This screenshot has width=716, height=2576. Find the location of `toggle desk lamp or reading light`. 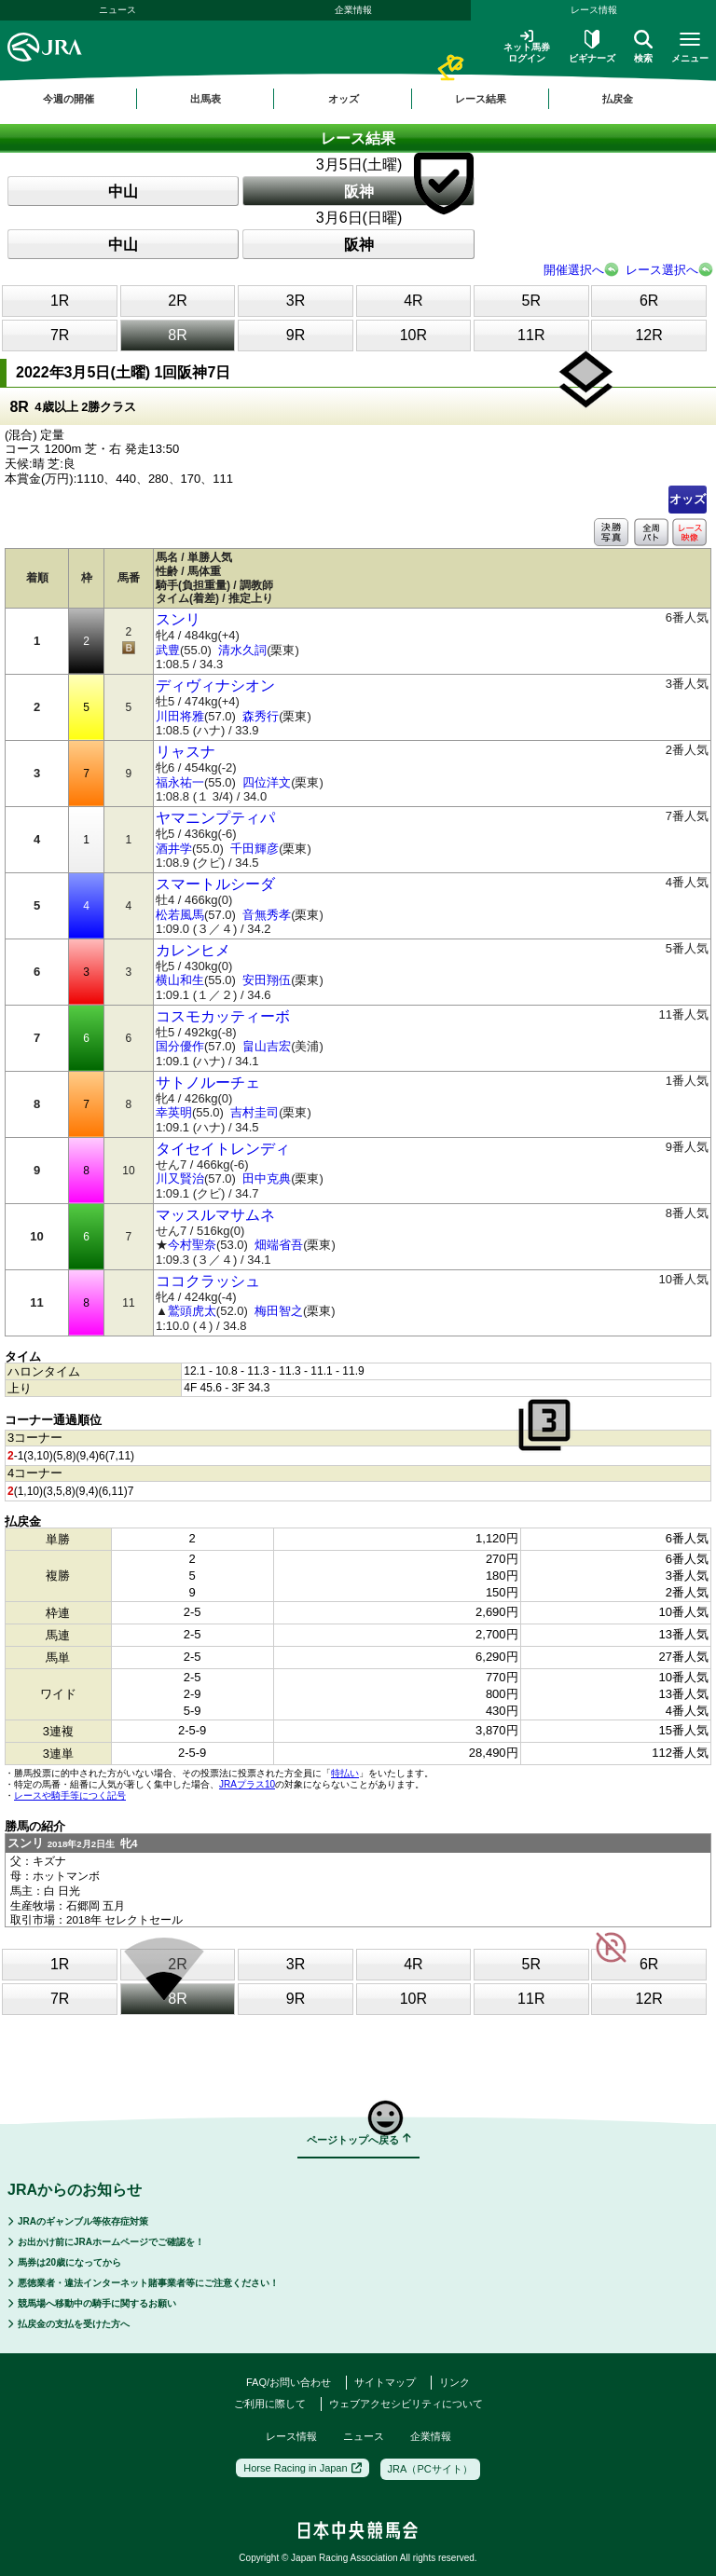

toggle desk lamp or reading light is located at coordinates (450, 67).